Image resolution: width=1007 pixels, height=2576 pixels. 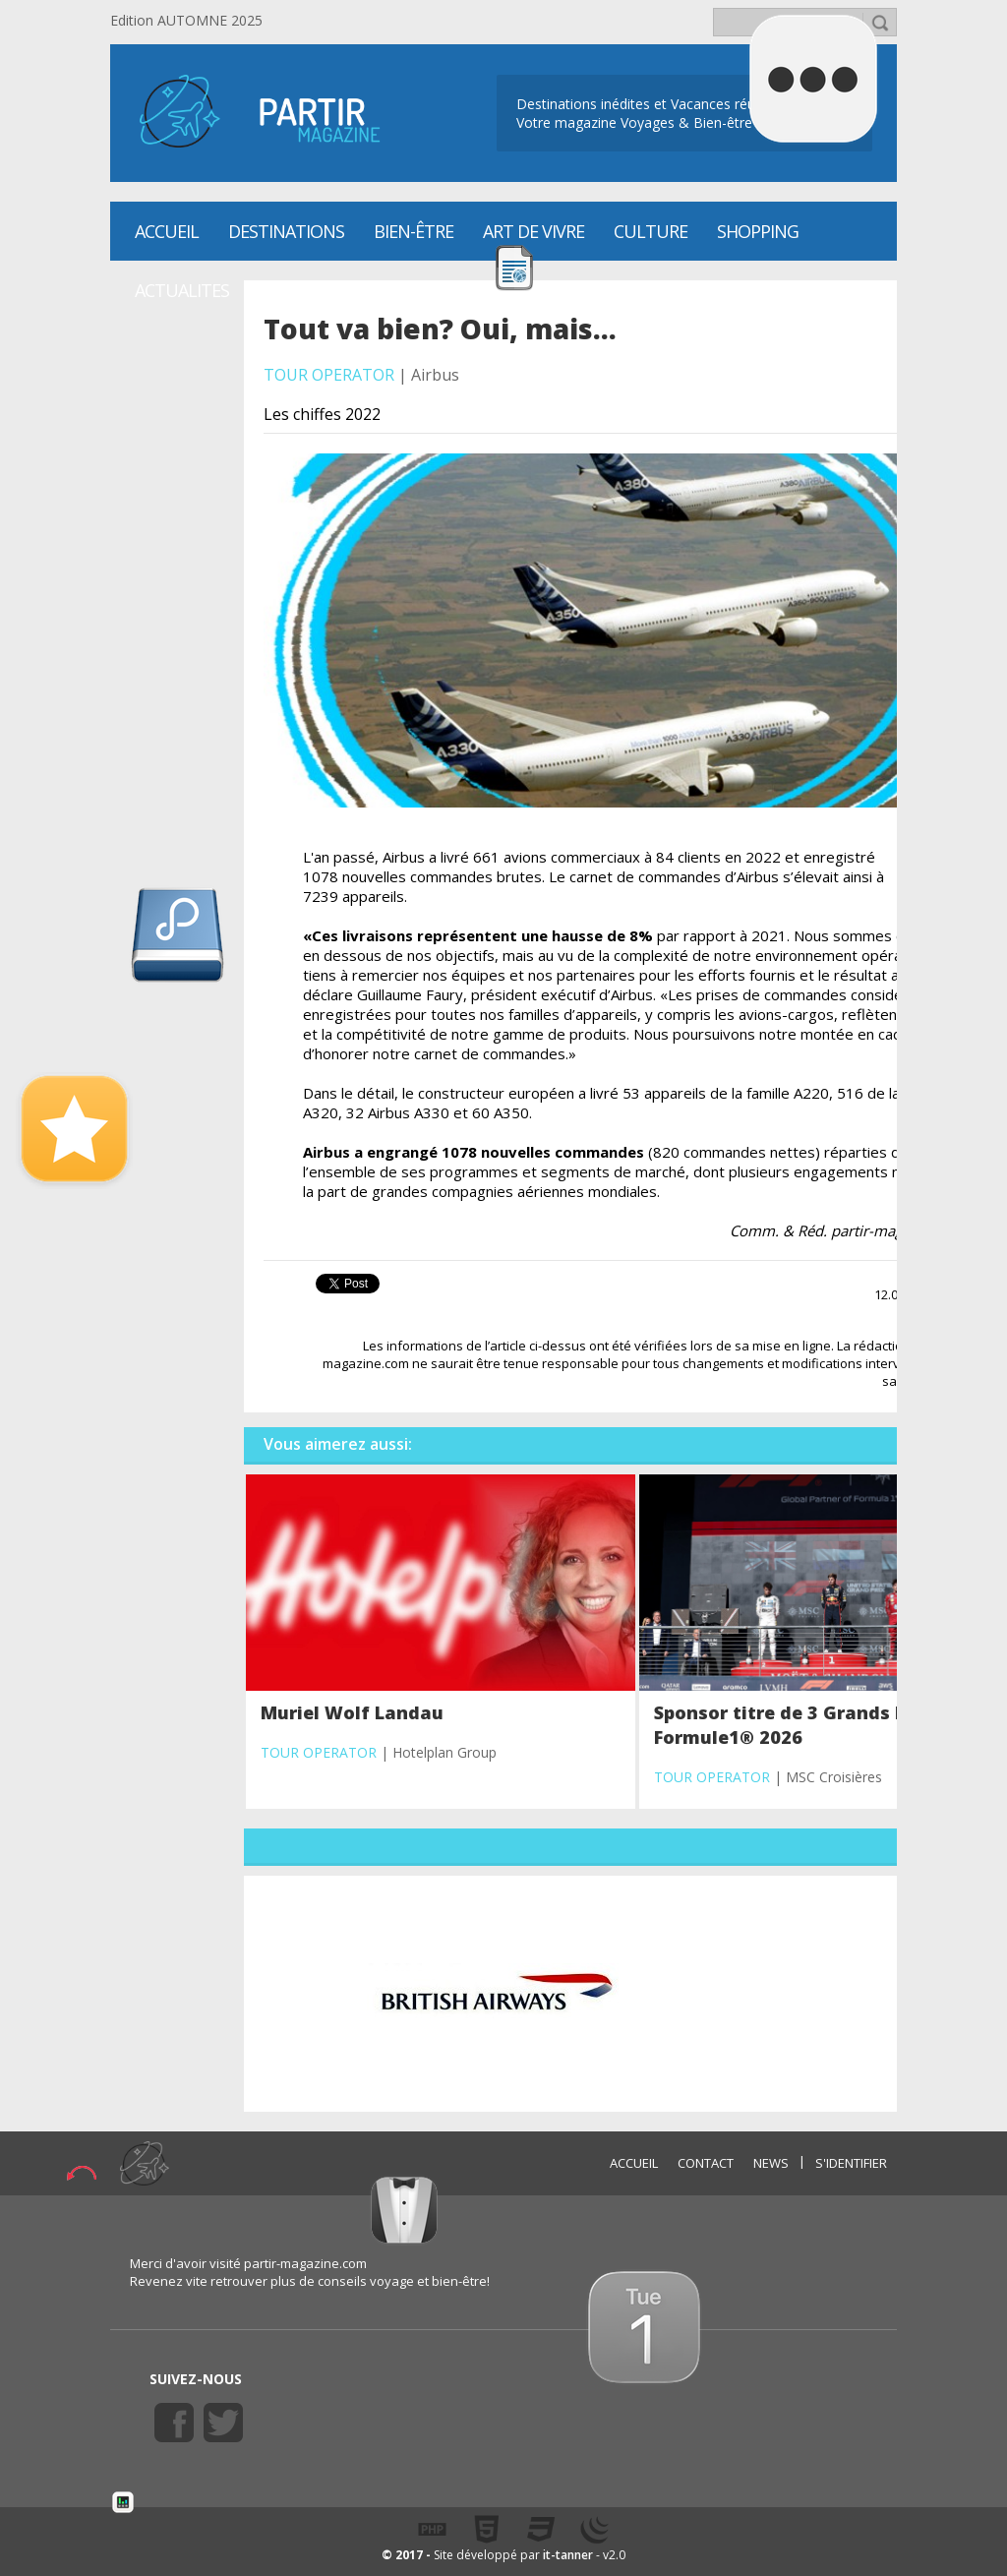 What do you see at coordinates (83, 2173) in the screenshot?
I see `undo the last action` at bounding box center [83, 2173].